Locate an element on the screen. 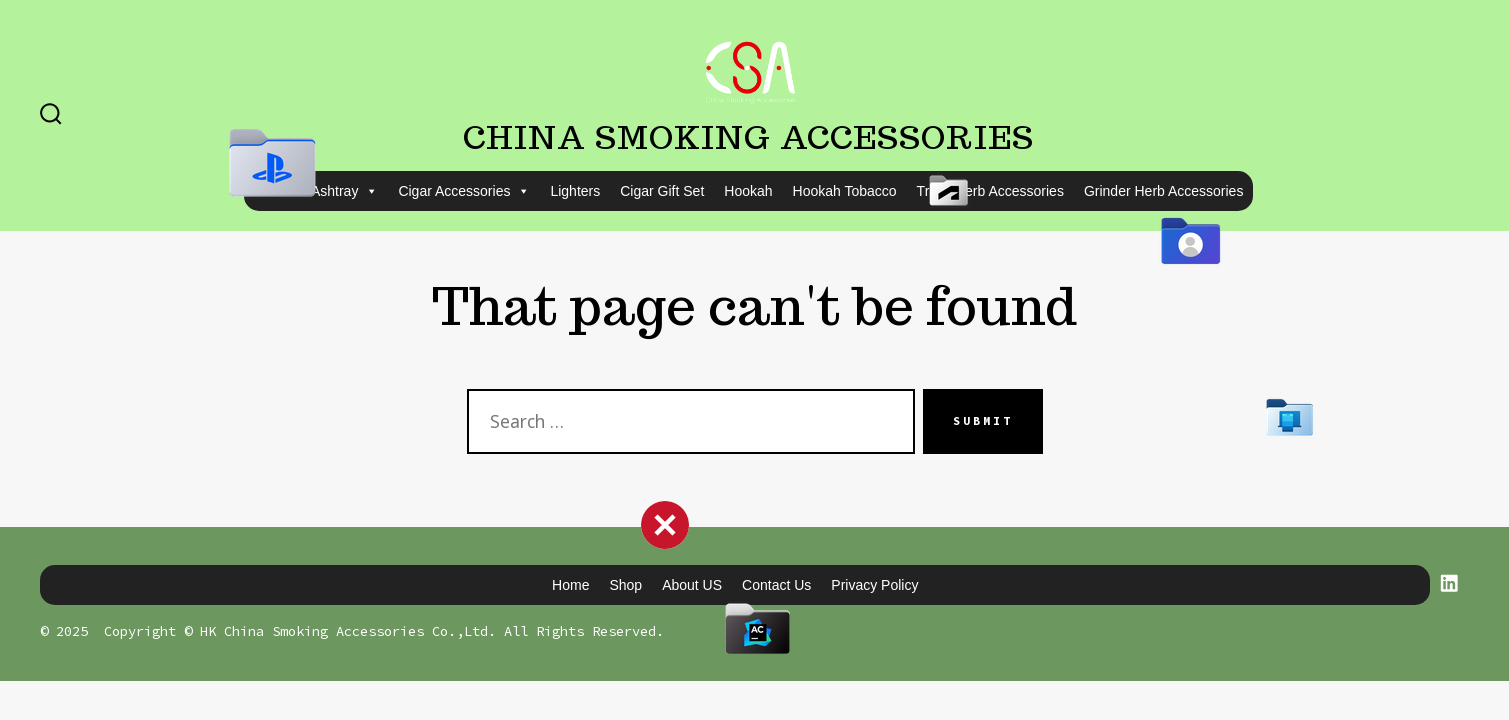 The image size is (1509, 720). open user profile folder is located at coordinates (1190, 242).